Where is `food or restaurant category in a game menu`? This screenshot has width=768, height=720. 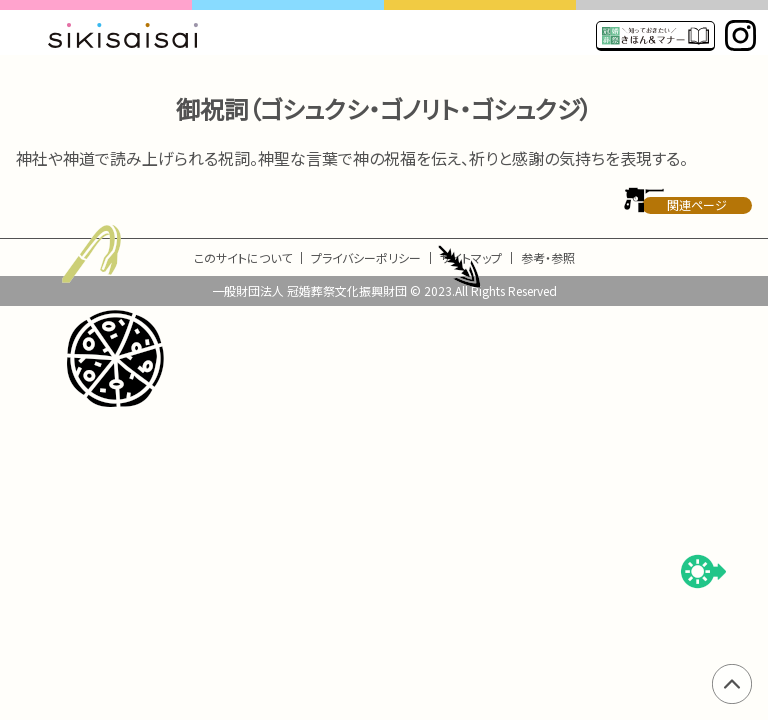
food or restaurant category in a game menu is located at coordinates (115, 358).